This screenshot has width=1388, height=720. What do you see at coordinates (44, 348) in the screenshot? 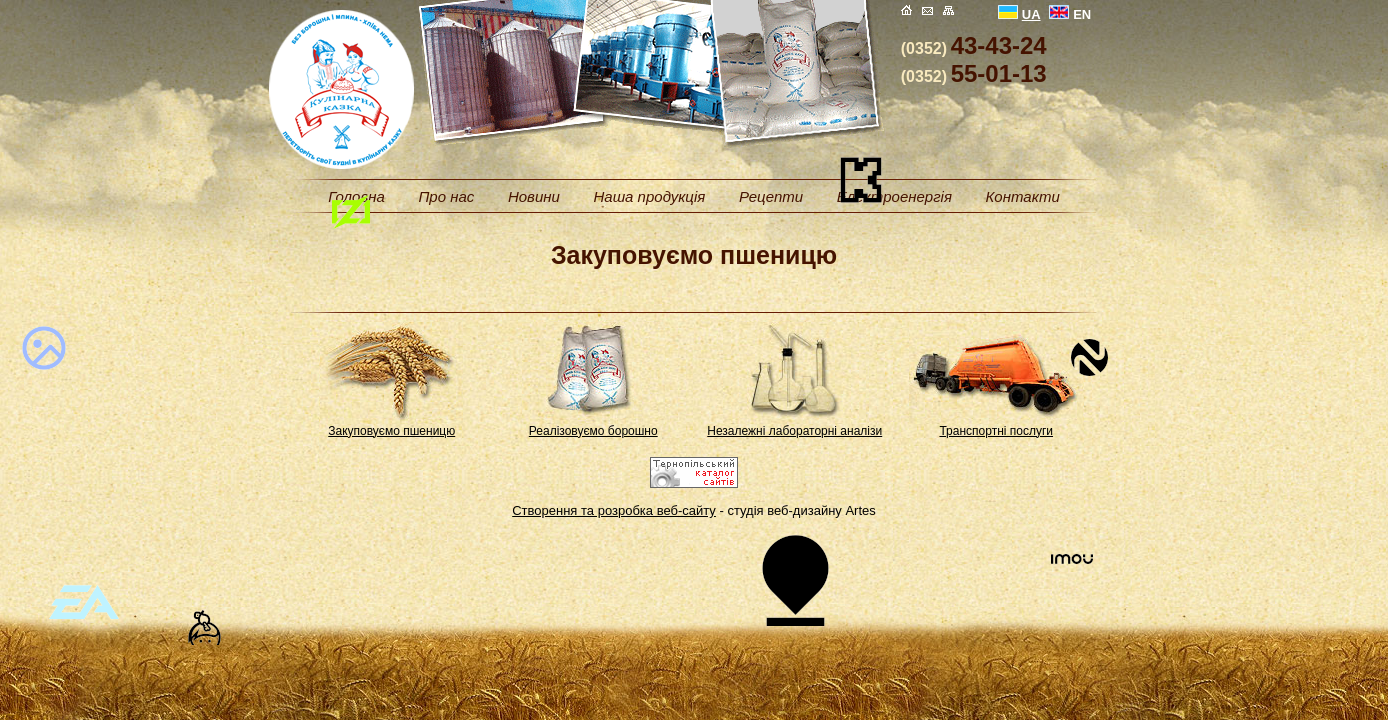
I see `view image or photo gallery` at bounding box center [44, 348].